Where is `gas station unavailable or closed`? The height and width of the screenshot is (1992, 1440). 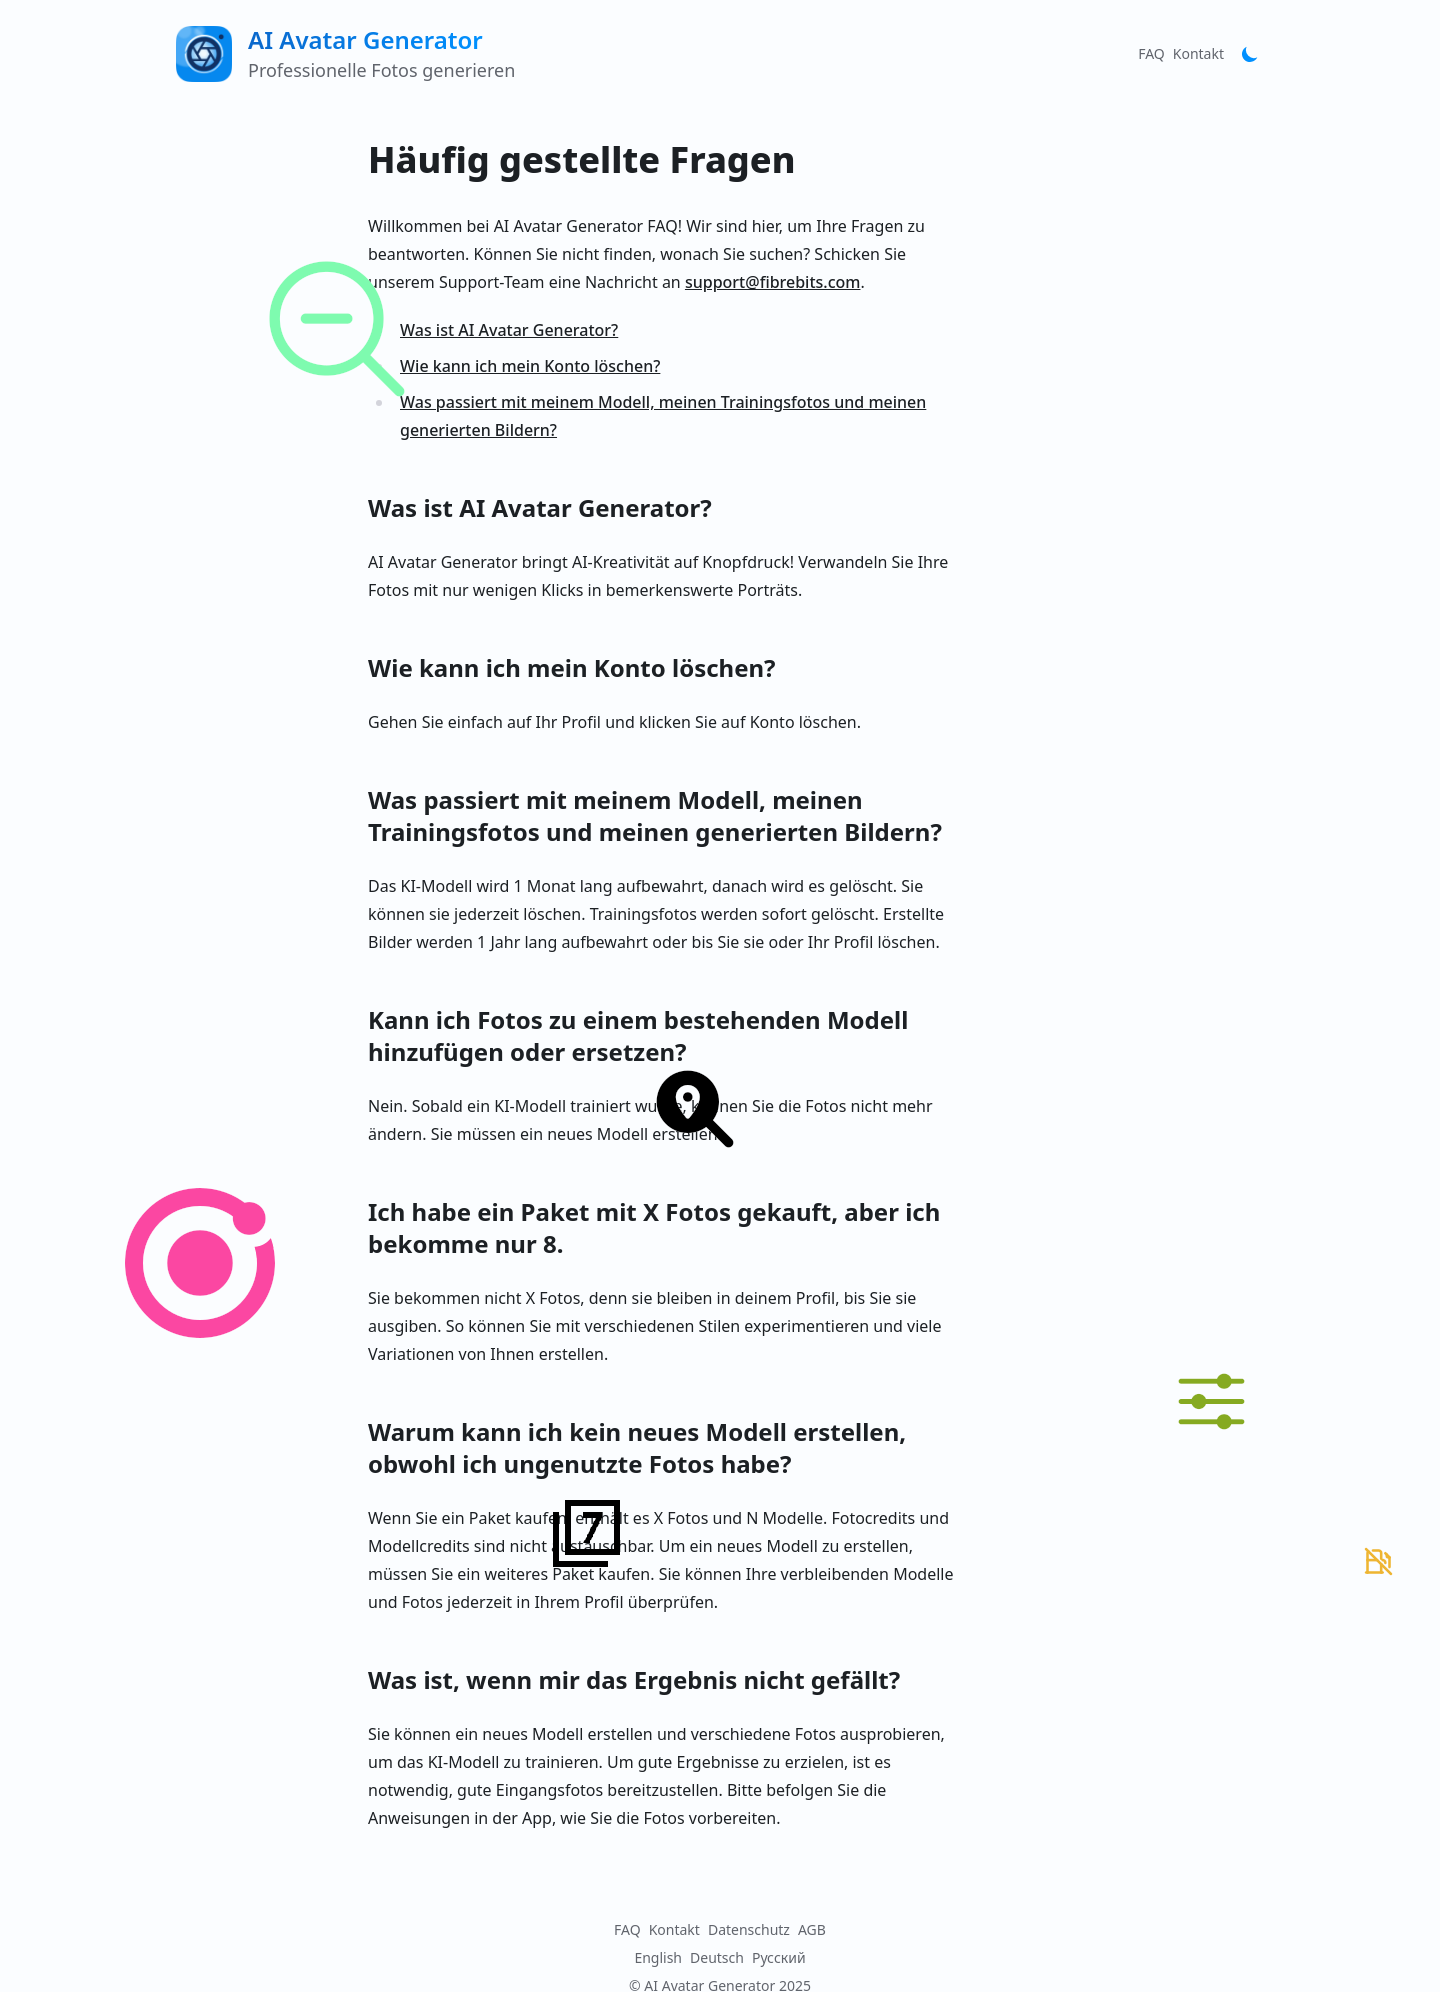 gas station unavailable or closed is located at coordinates (1378, 1561).